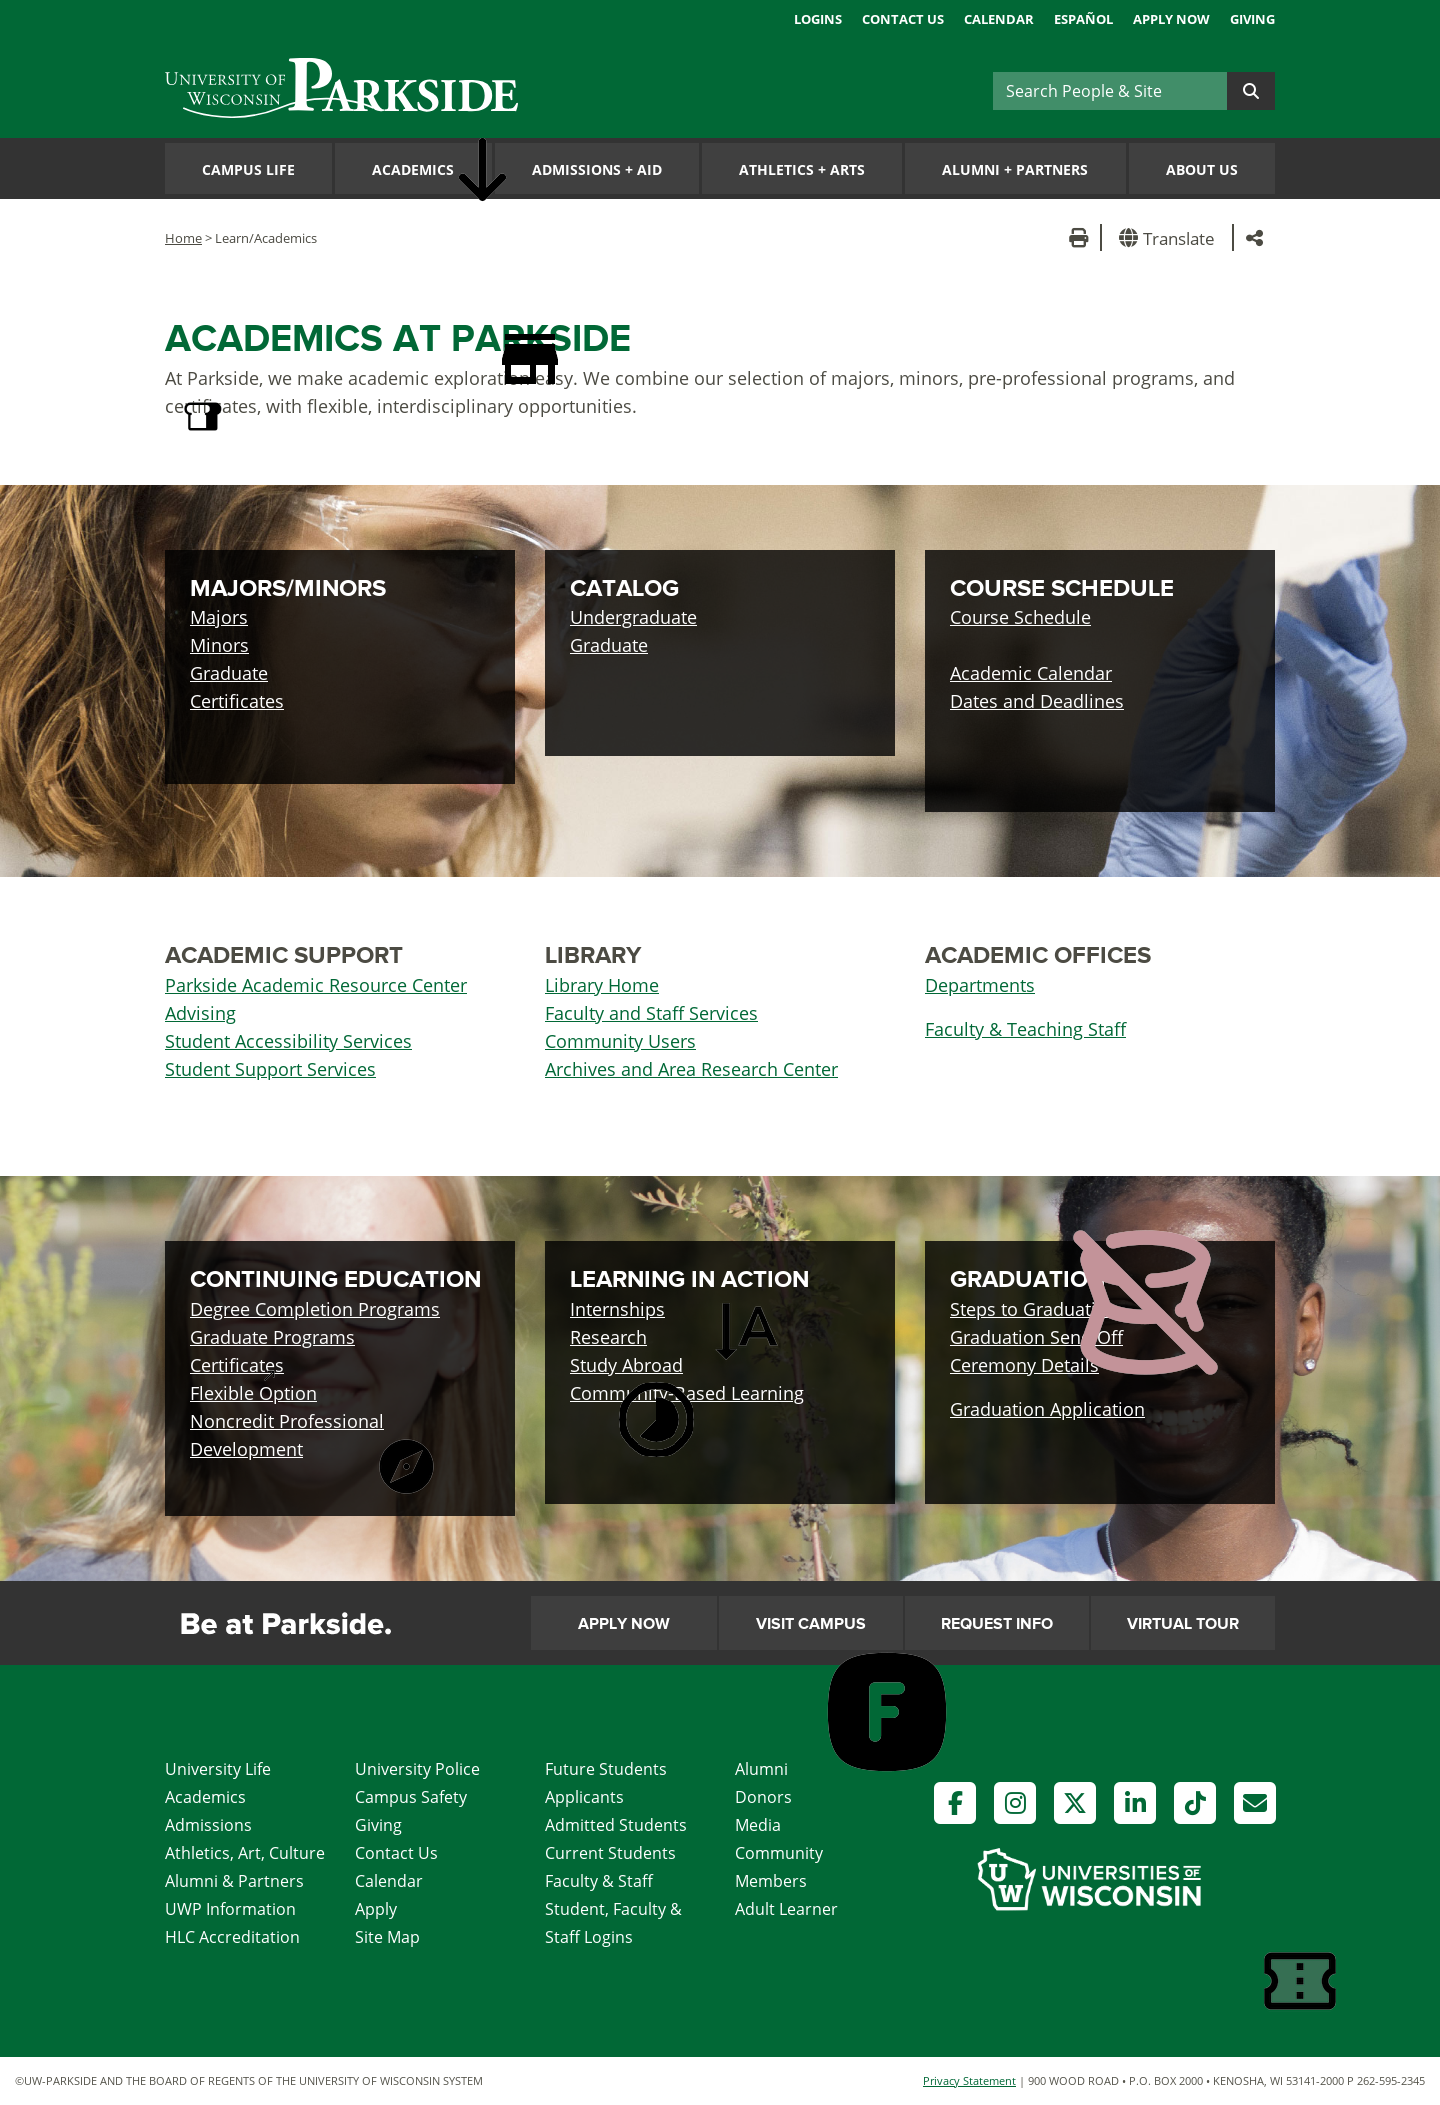  What do you see at coordinates (530, 359) in the screenshot?
I see `browse or open the store` at bounding box center [530, 359].